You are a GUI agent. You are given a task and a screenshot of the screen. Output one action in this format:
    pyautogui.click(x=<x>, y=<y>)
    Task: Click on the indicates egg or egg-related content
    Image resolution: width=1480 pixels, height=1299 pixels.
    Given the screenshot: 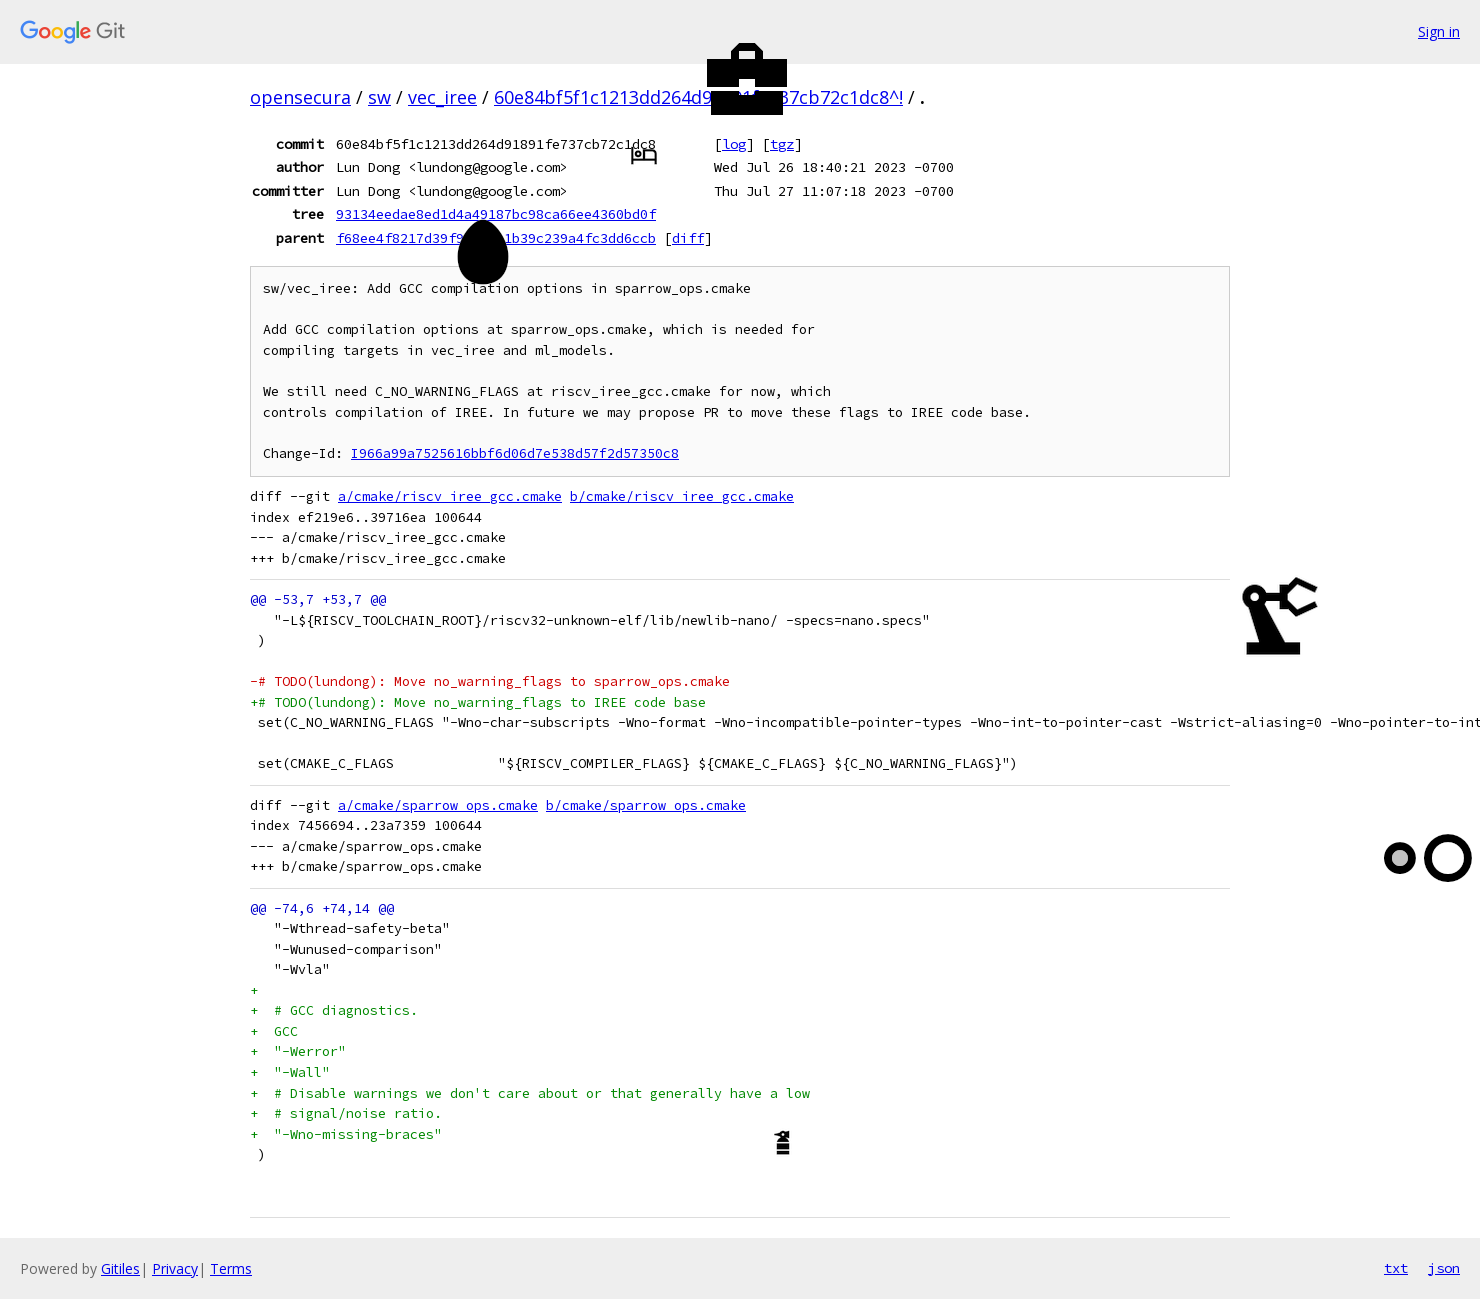 What is the action you would take?
    pyautogui.click(x=483, y=252)
    